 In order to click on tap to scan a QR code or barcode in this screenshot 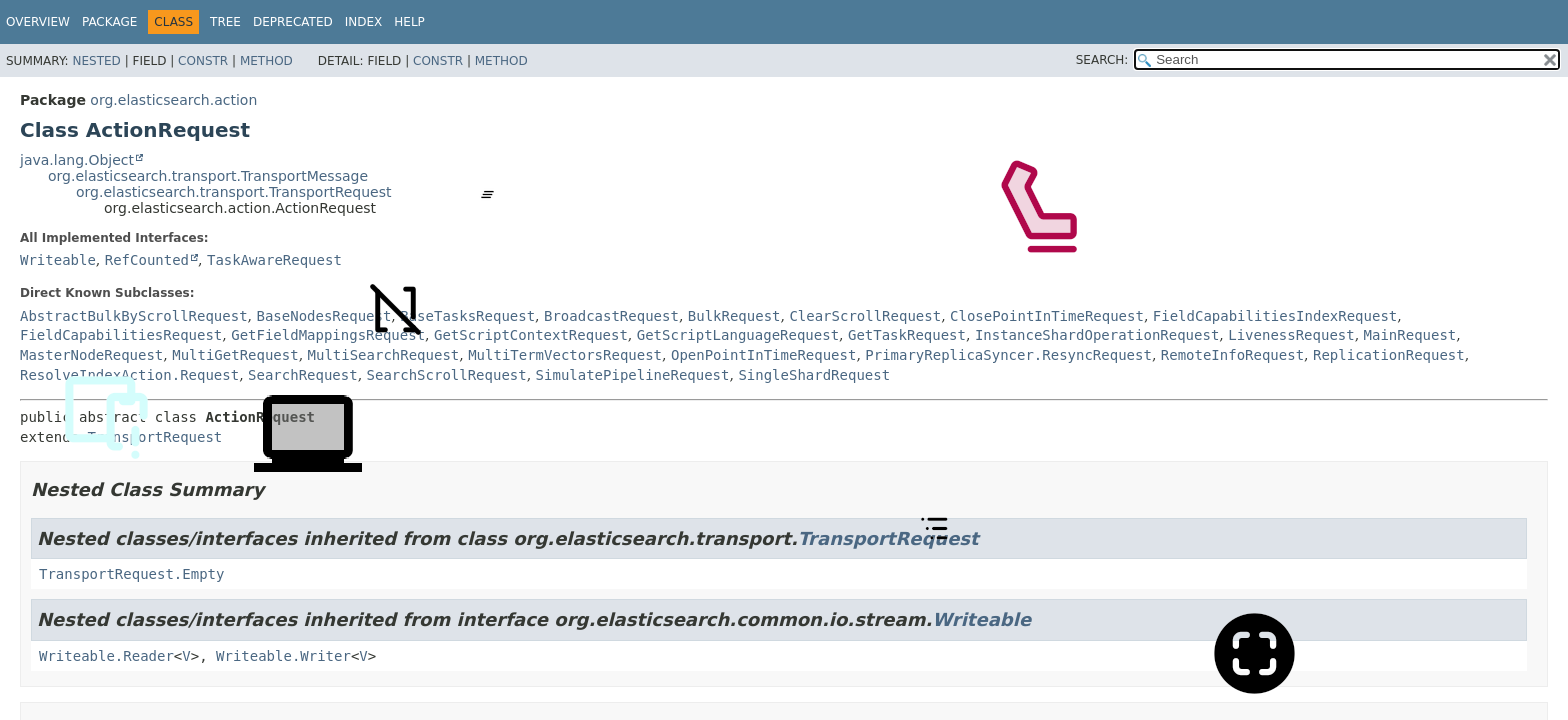, I will do `click(1254, 653)`.